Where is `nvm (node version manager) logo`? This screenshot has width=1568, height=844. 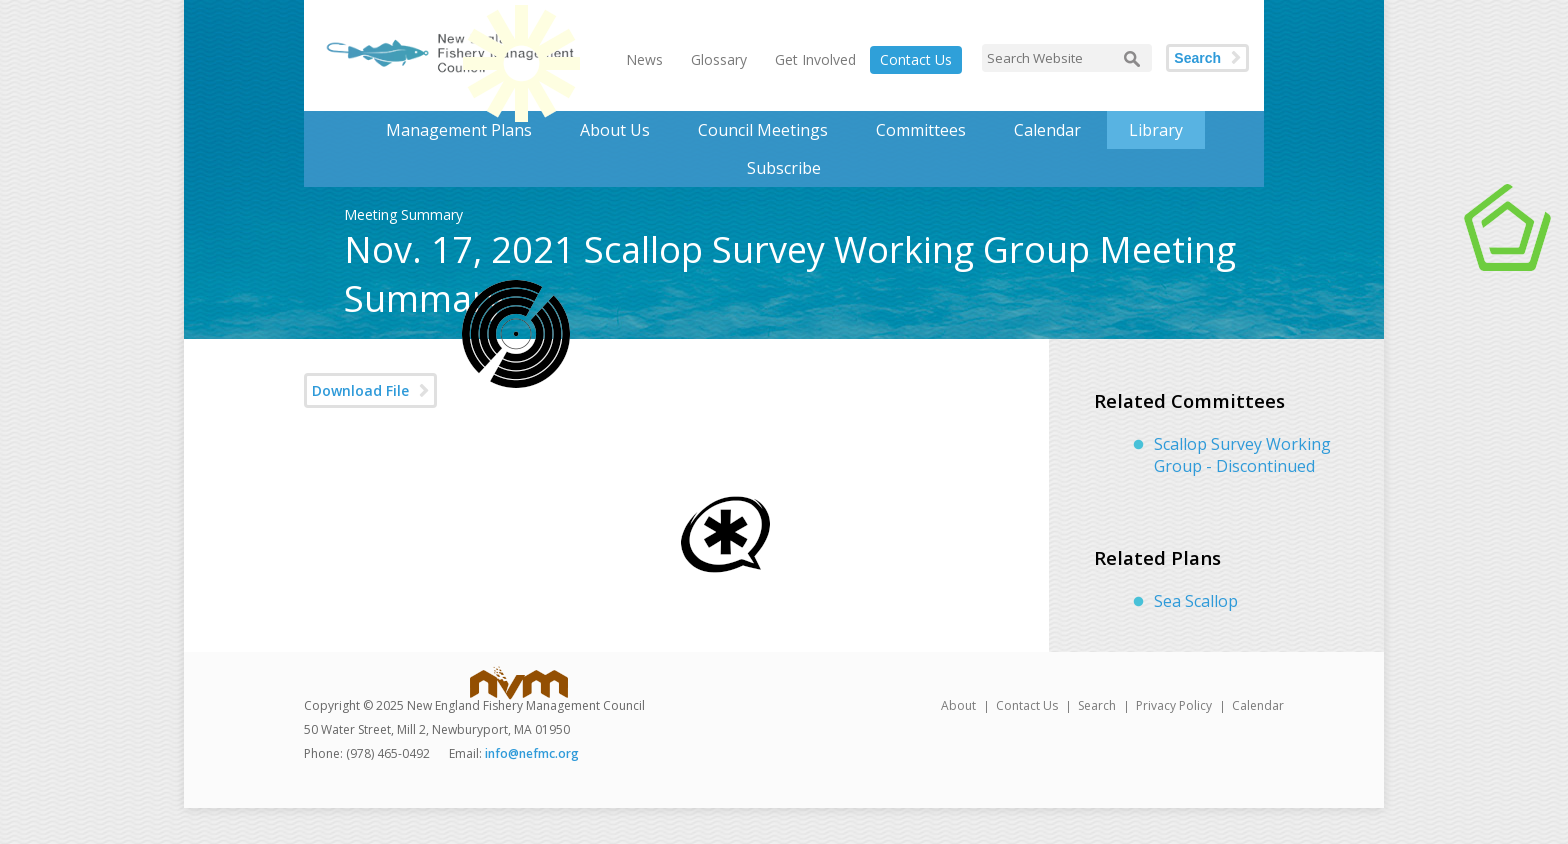
nvm (node version manager) logo is located at coordinates (519, 683).